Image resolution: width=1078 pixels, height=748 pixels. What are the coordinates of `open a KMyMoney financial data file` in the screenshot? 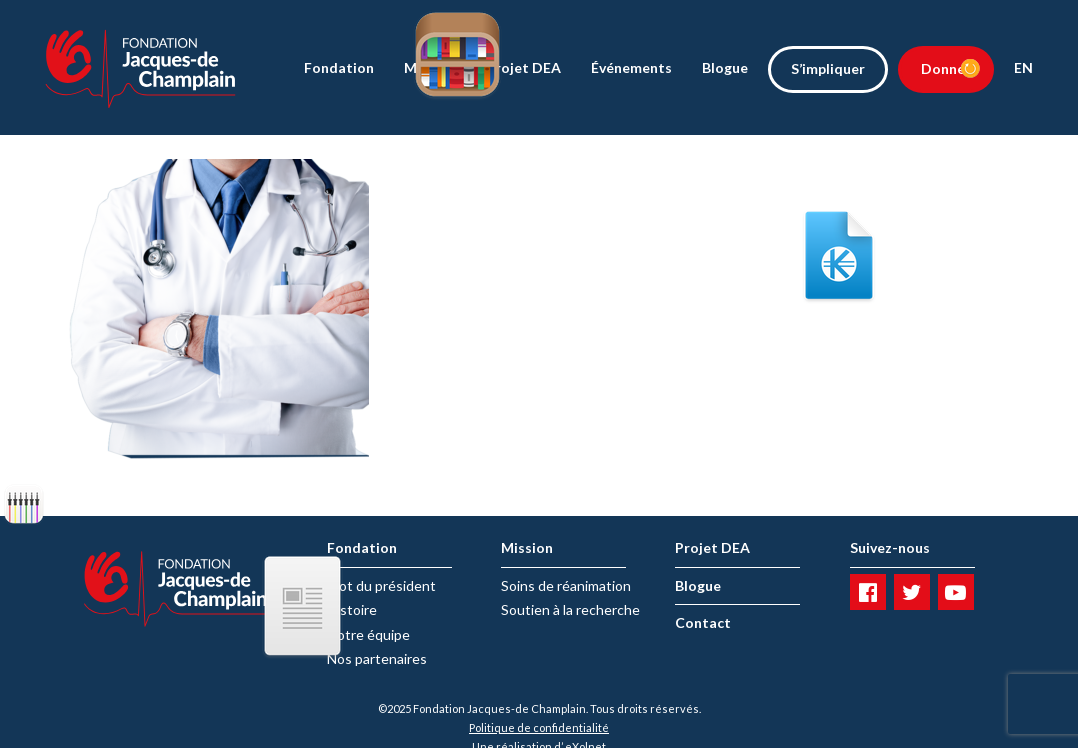 It's located at (839, 257).